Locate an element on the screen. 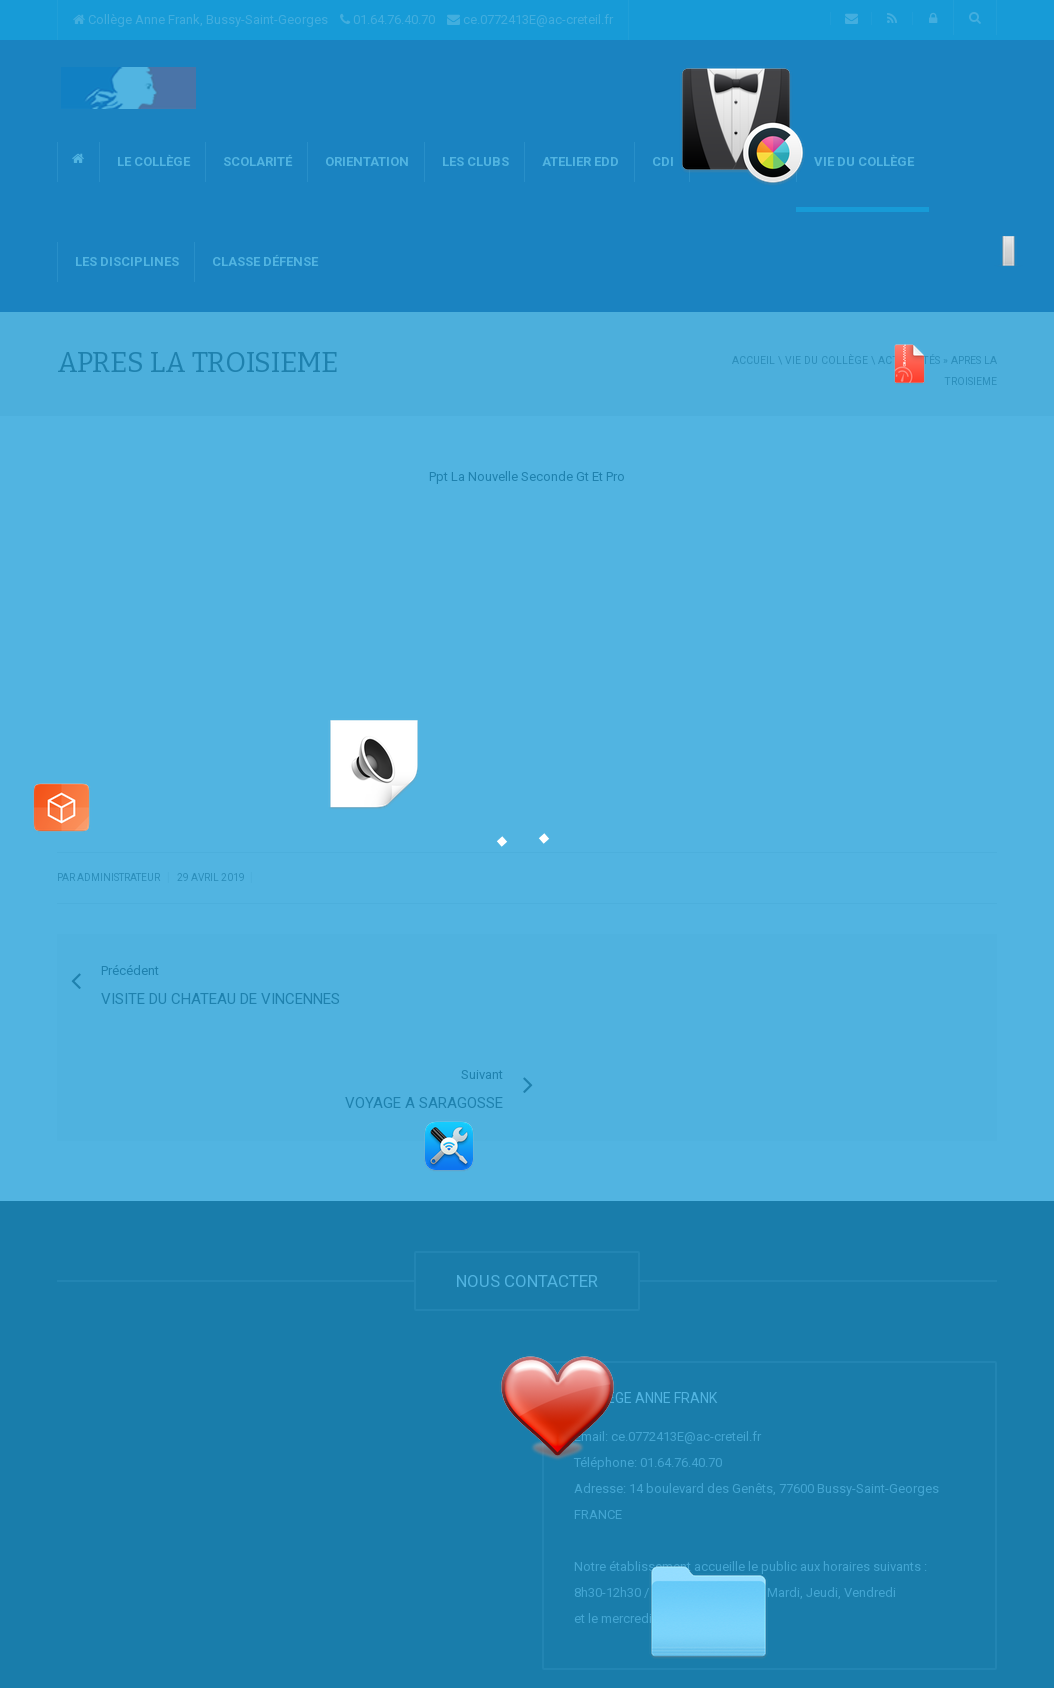  access your favorites or bookmarked items is located at coordinates (557, 1399).